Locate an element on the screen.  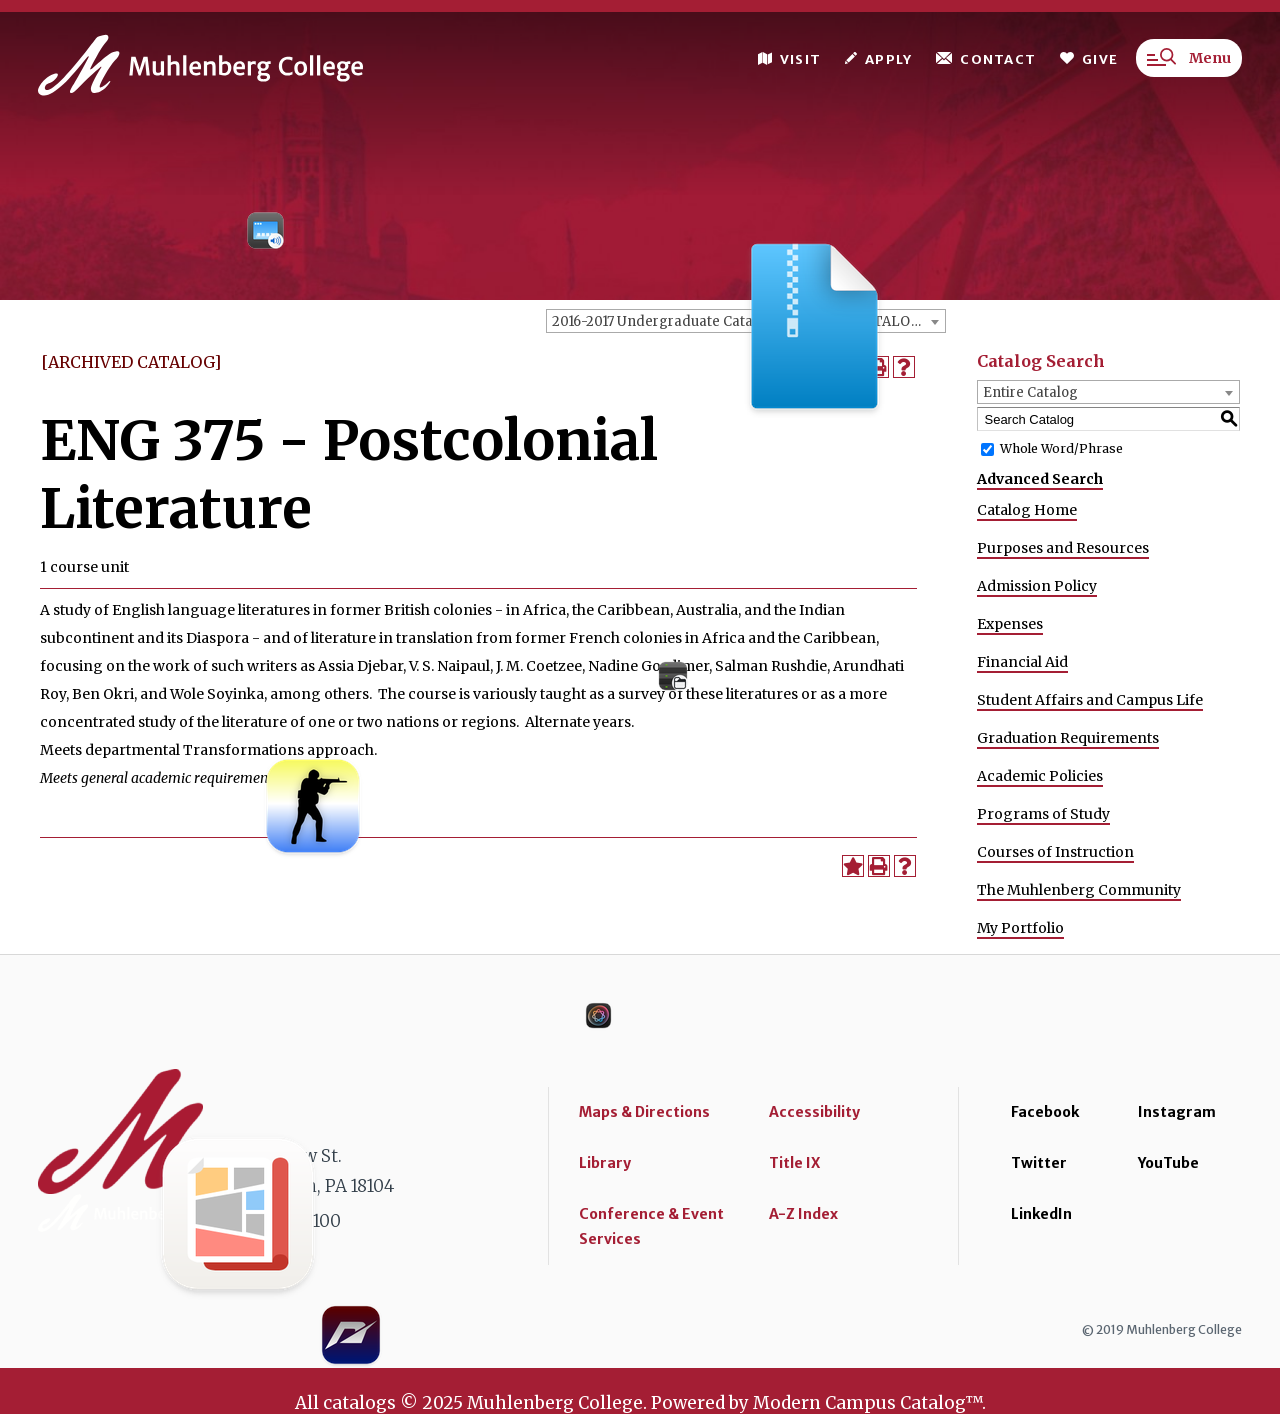
open mpd music player daemon app is located at coordinates (265, 230).